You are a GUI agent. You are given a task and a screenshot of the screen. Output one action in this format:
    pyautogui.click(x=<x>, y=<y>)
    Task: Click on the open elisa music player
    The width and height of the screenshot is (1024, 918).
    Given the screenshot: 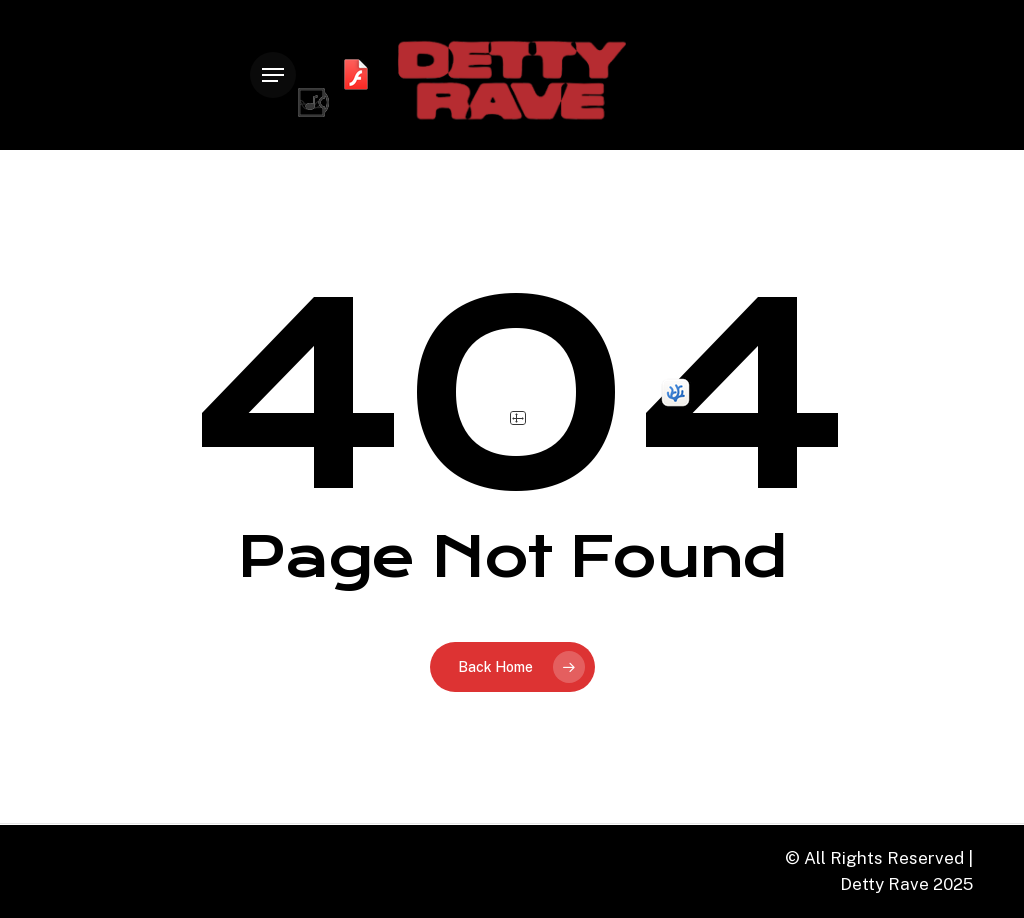 What is the action you would take?
    pyautogui.click(x=312, y=102)
    